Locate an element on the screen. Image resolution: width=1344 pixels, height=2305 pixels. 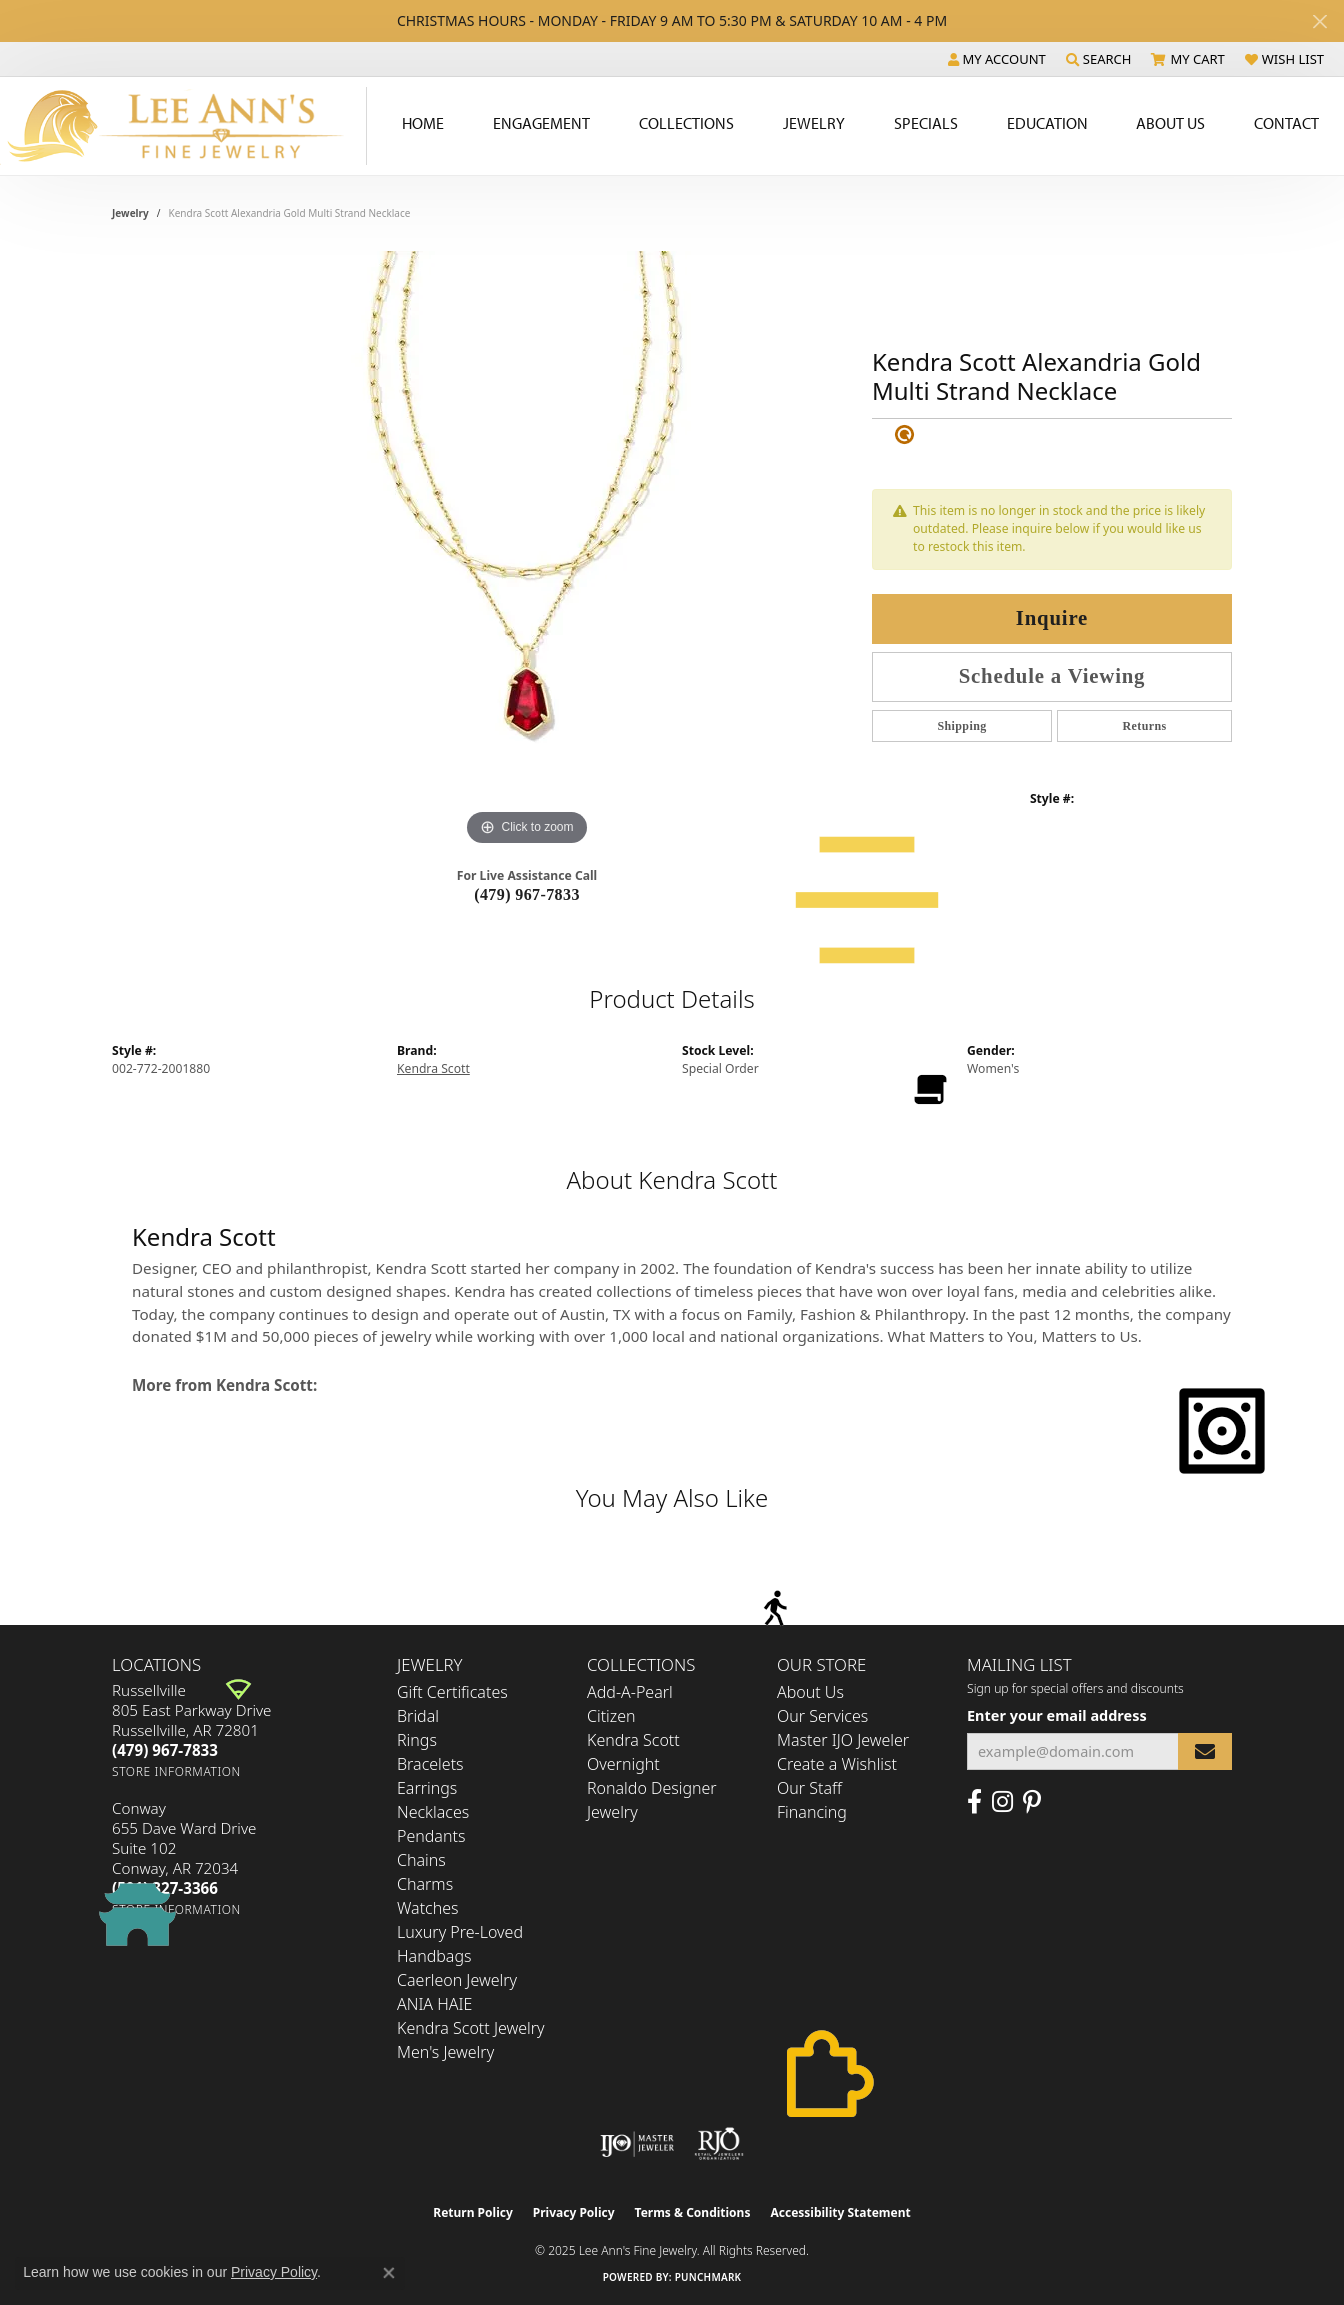
indicates weak wifi signal strength is located at coordinates (238, 1689).